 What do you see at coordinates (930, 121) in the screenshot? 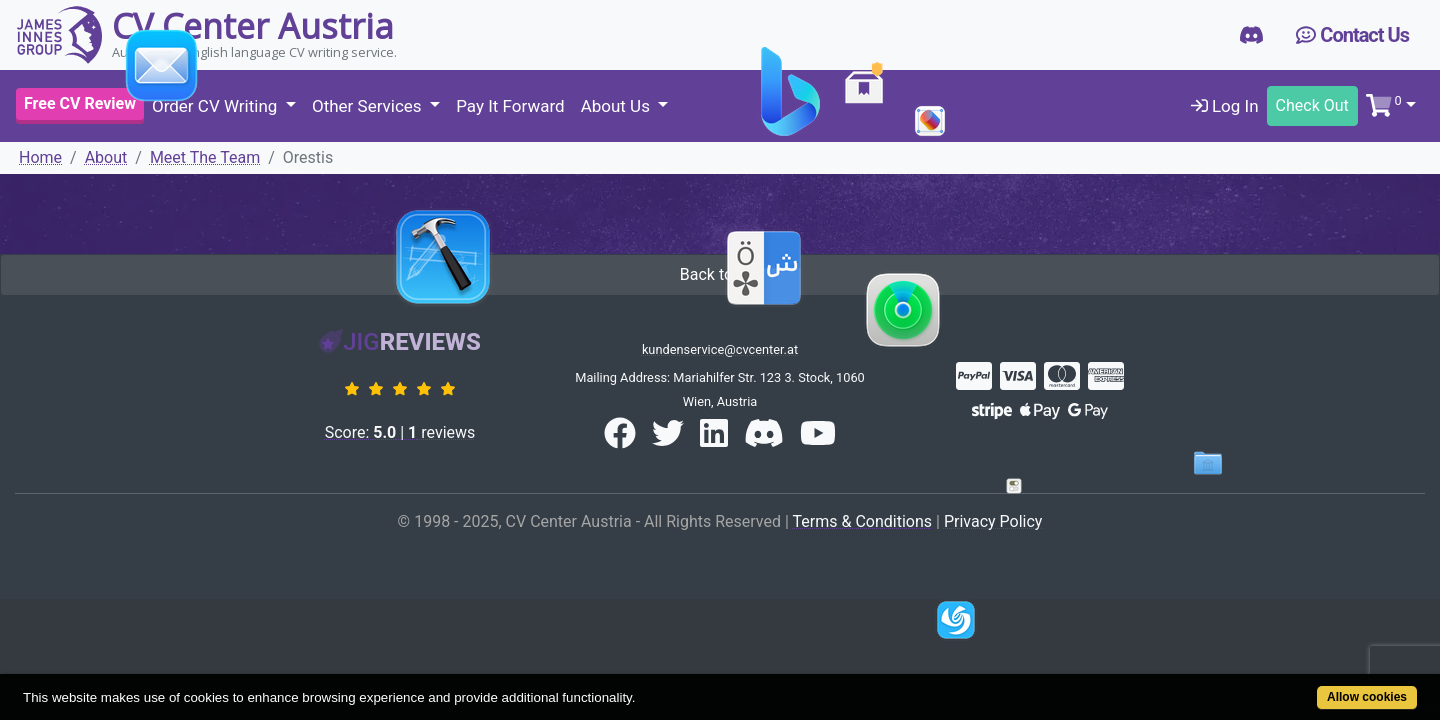
I see `open exhibit app for 3d model viewing` at bounding box center [930, 121].